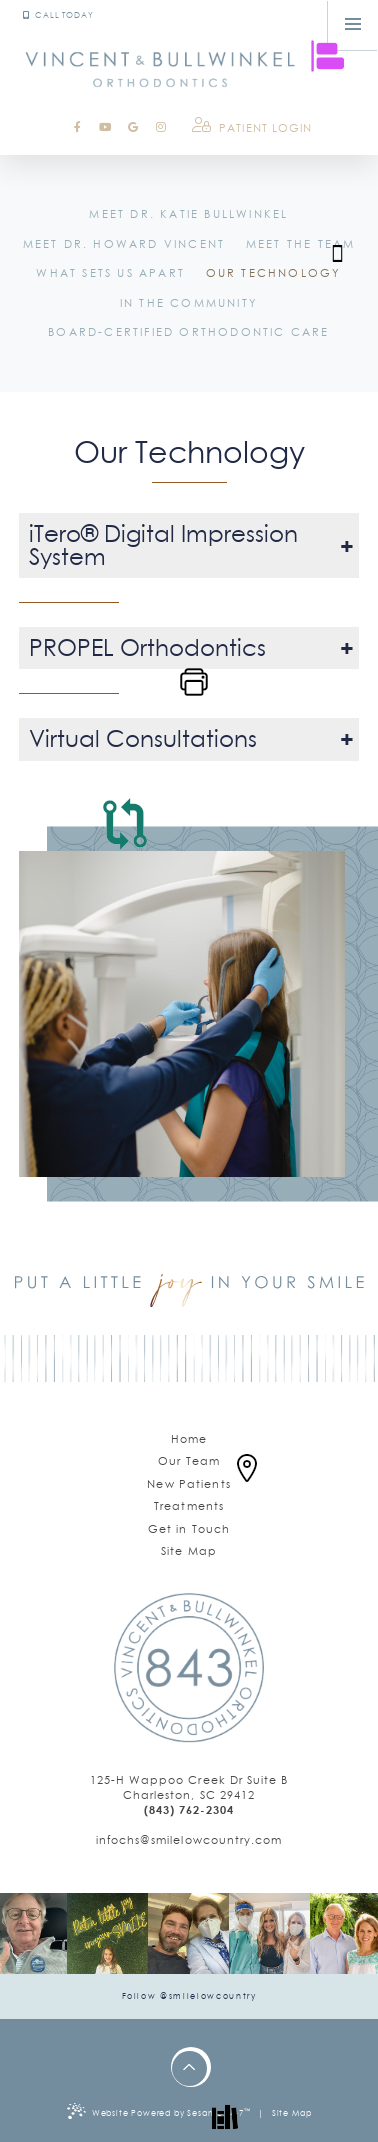  Describe the element at coordinates (194, 682) in the screenshot. I see `print the current document` at that location.